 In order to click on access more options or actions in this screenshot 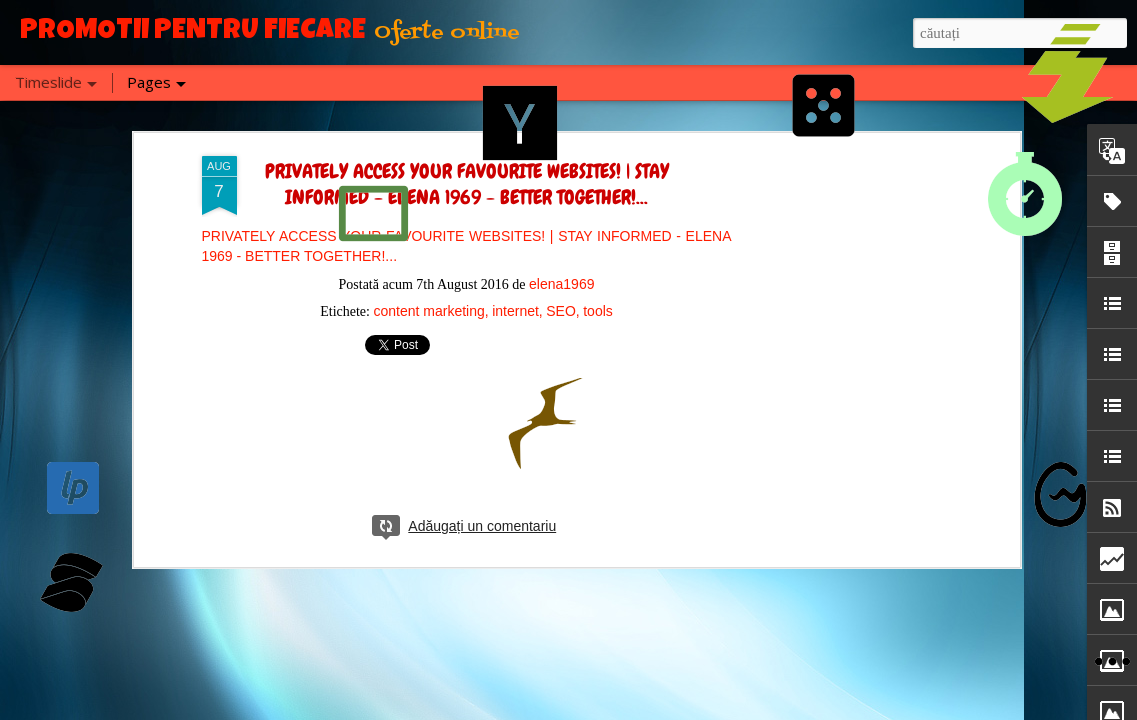, I will do `click(1112, 661)`.